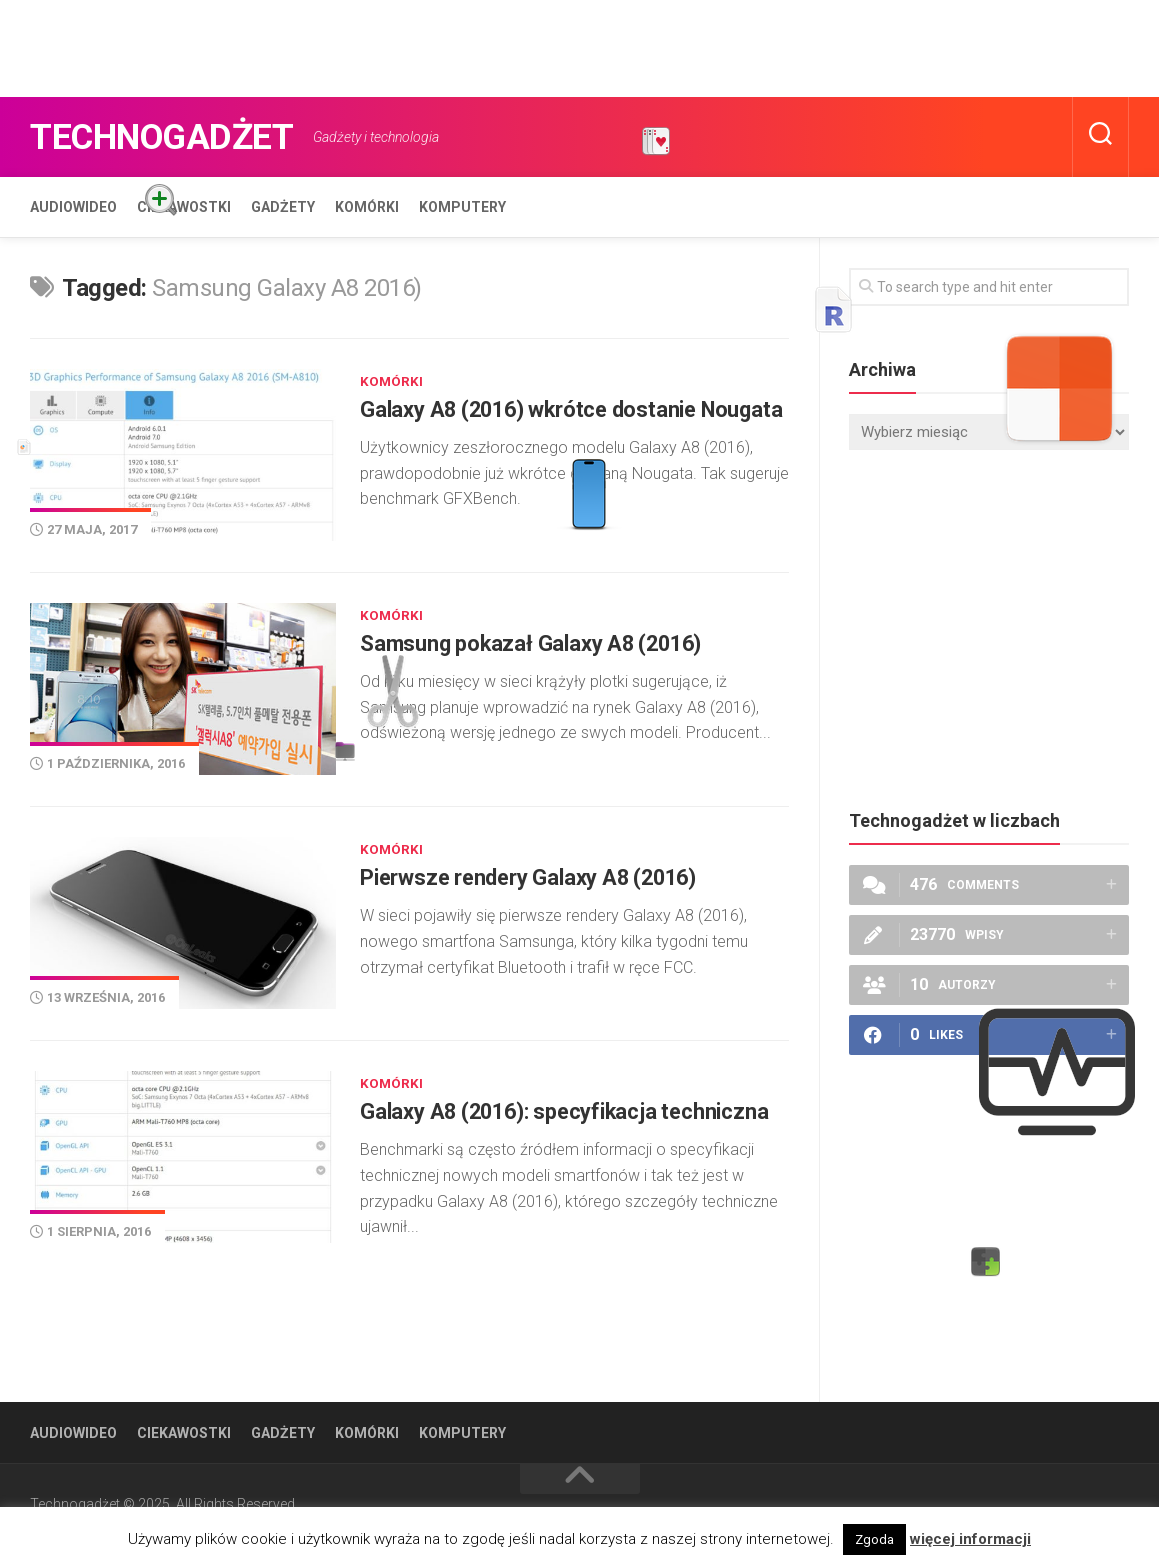 Image resolution: width=1159 pixels, height=1567 pixels. I want to click on iPhone 15 device icon, so click(589, 495).